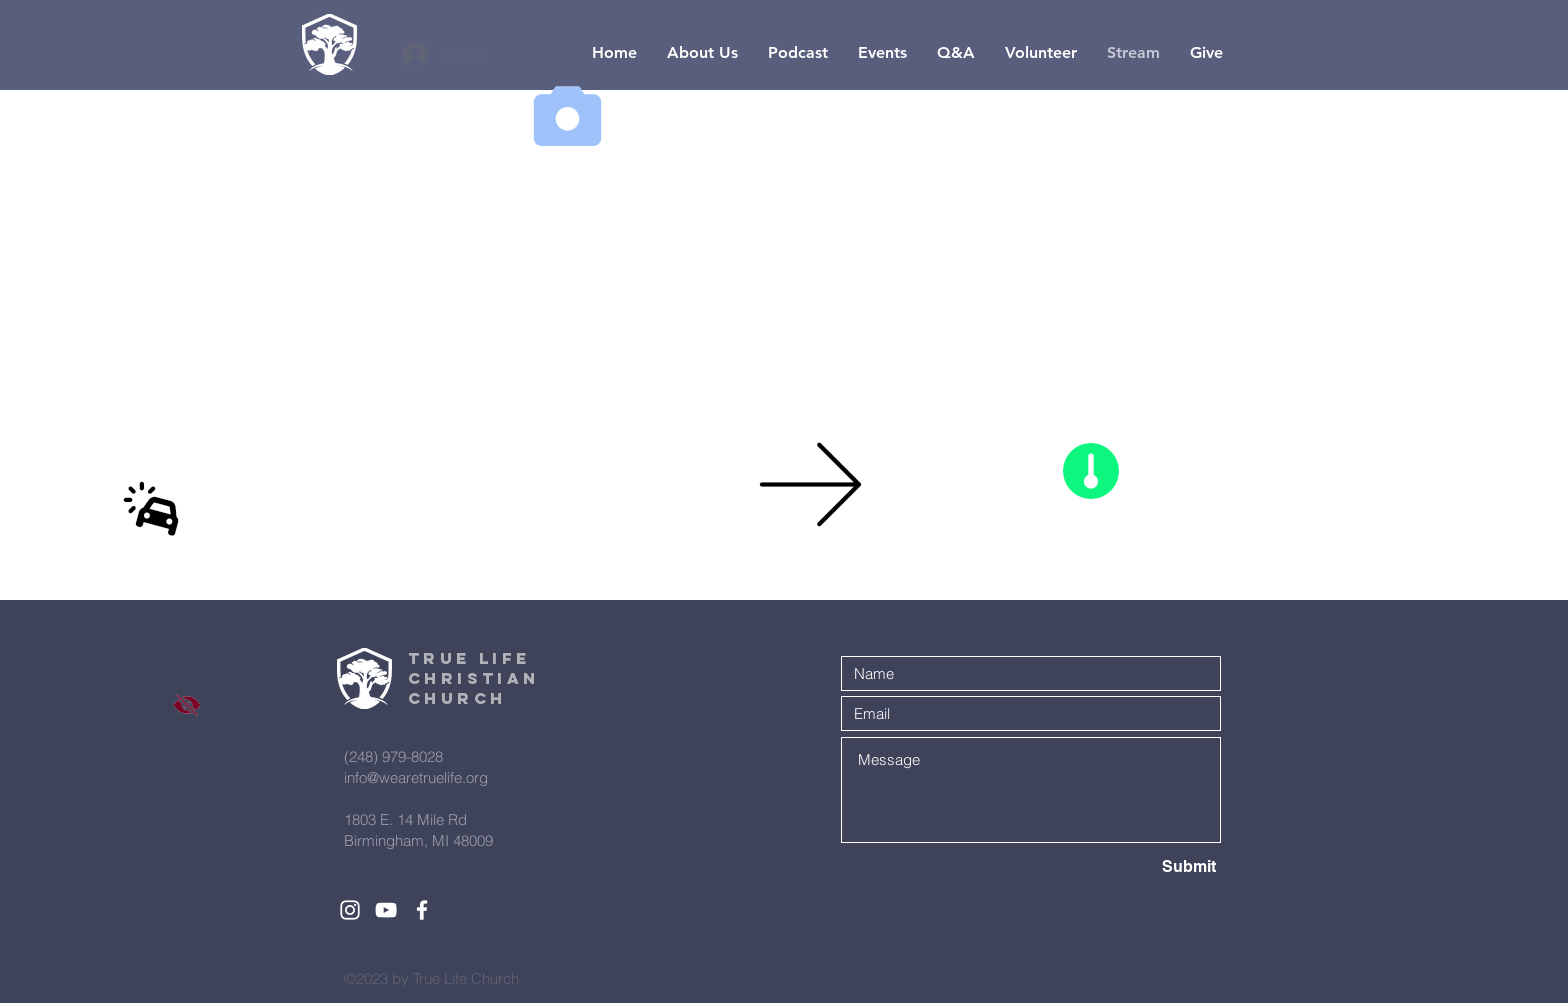 Image resolution: width=1568 pixels, height=1003 pixels. What do you see at coordinates (187, 705) in the screenshot?
I see `hide password or sensitive content` at bounding box center [187, 705].